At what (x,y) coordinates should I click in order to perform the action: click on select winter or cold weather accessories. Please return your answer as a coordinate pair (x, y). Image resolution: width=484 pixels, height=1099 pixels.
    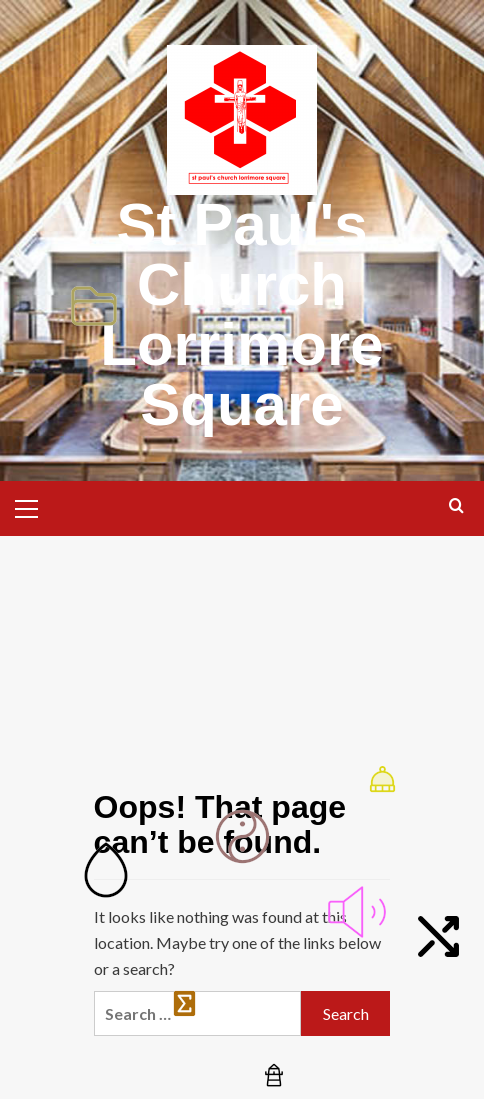
    Looking at the image, I should click on (382, 780).